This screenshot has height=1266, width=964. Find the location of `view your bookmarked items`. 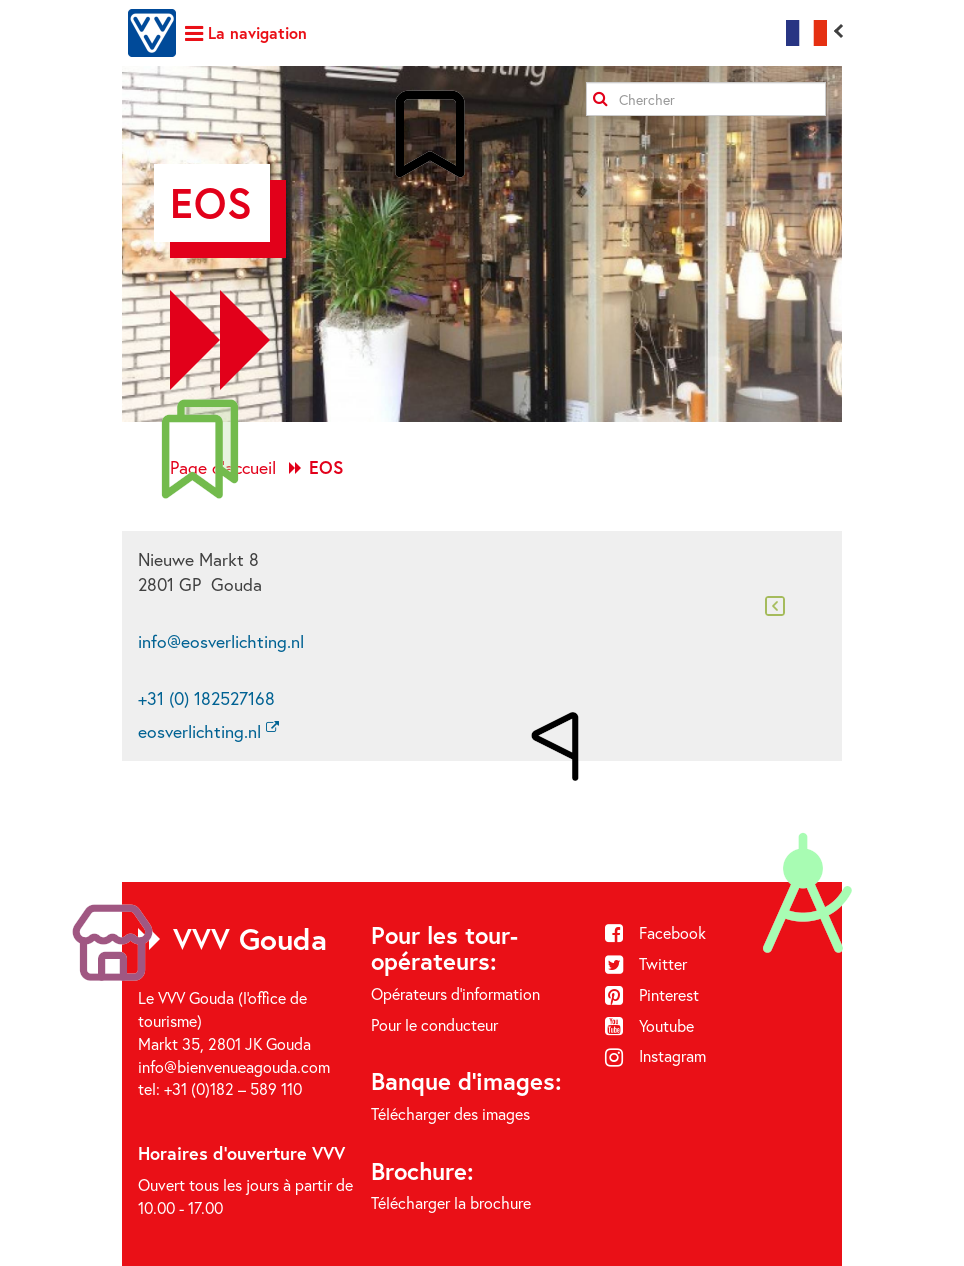

view your bookmarked items is located at coordinates (200, 449).